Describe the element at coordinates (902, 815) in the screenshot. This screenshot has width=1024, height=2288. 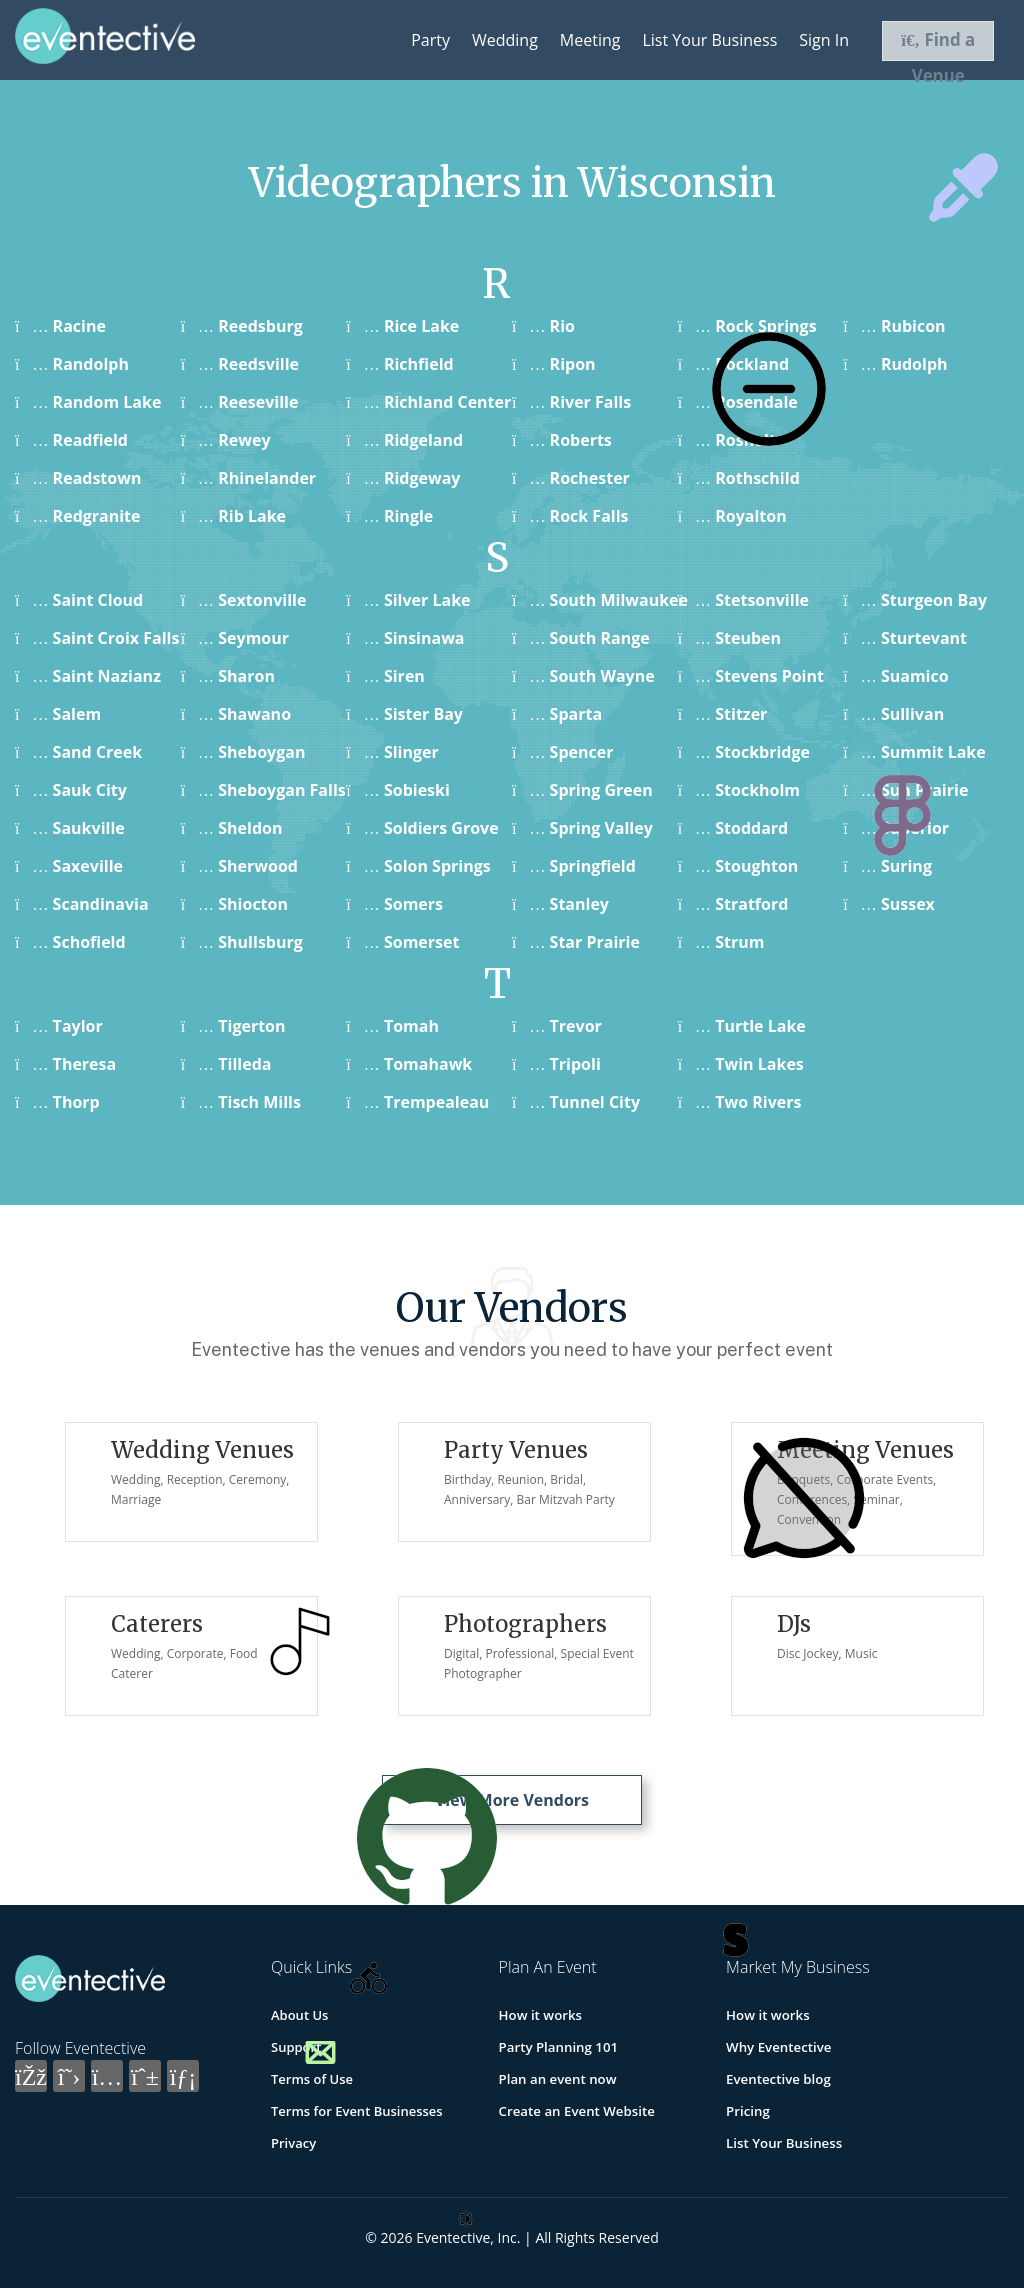
I see `open figma design file` at that location.